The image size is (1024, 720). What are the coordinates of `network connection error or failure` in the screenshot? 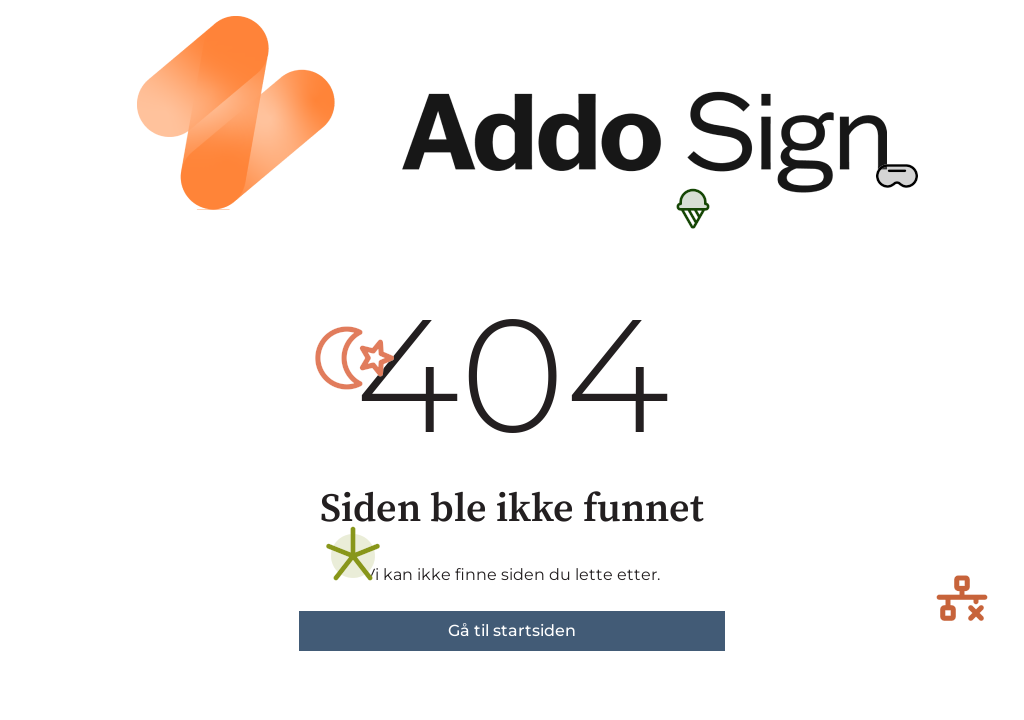 It's located at (962, 599).